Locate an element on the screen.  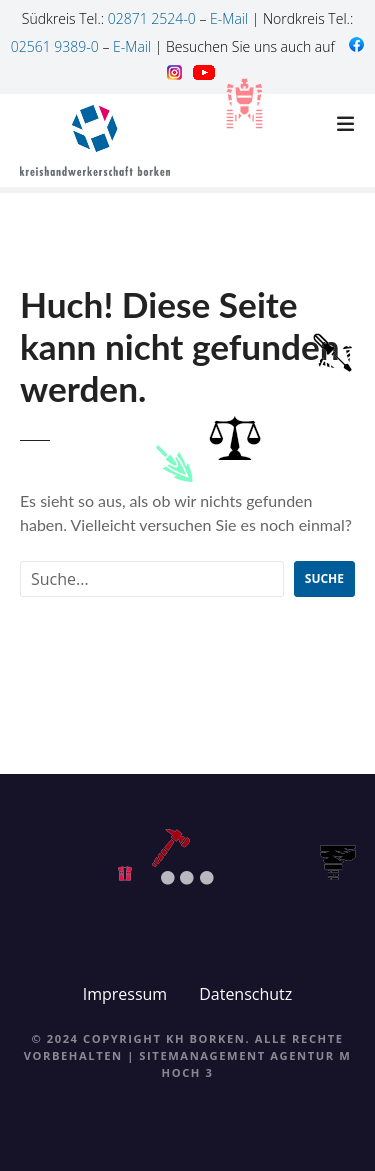
access legal or terms of service information is located at coordinates (235, 437).